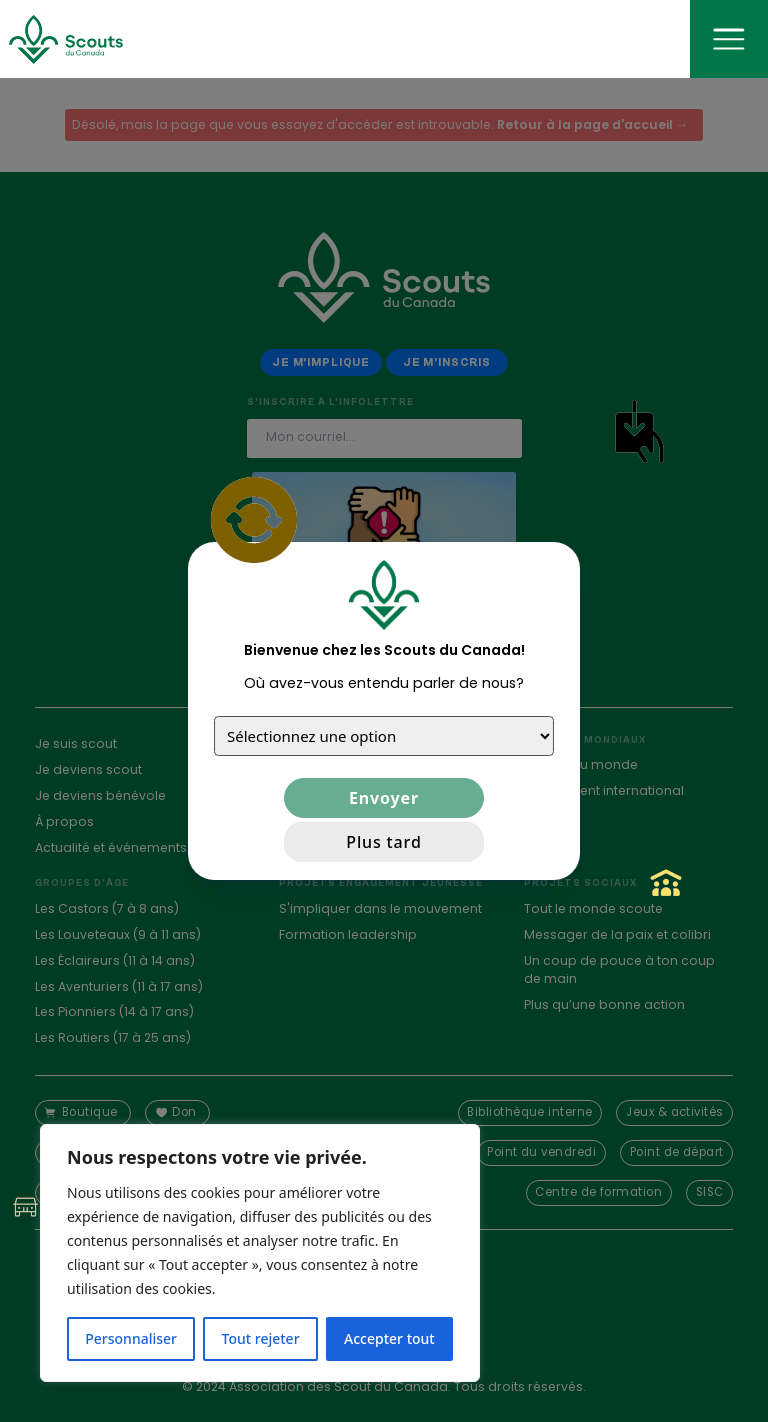 Image resolution: width=768 pixels, height=1422 pixels. I want to click on select off-road or adventure vehicle type, so click(25, 1207).